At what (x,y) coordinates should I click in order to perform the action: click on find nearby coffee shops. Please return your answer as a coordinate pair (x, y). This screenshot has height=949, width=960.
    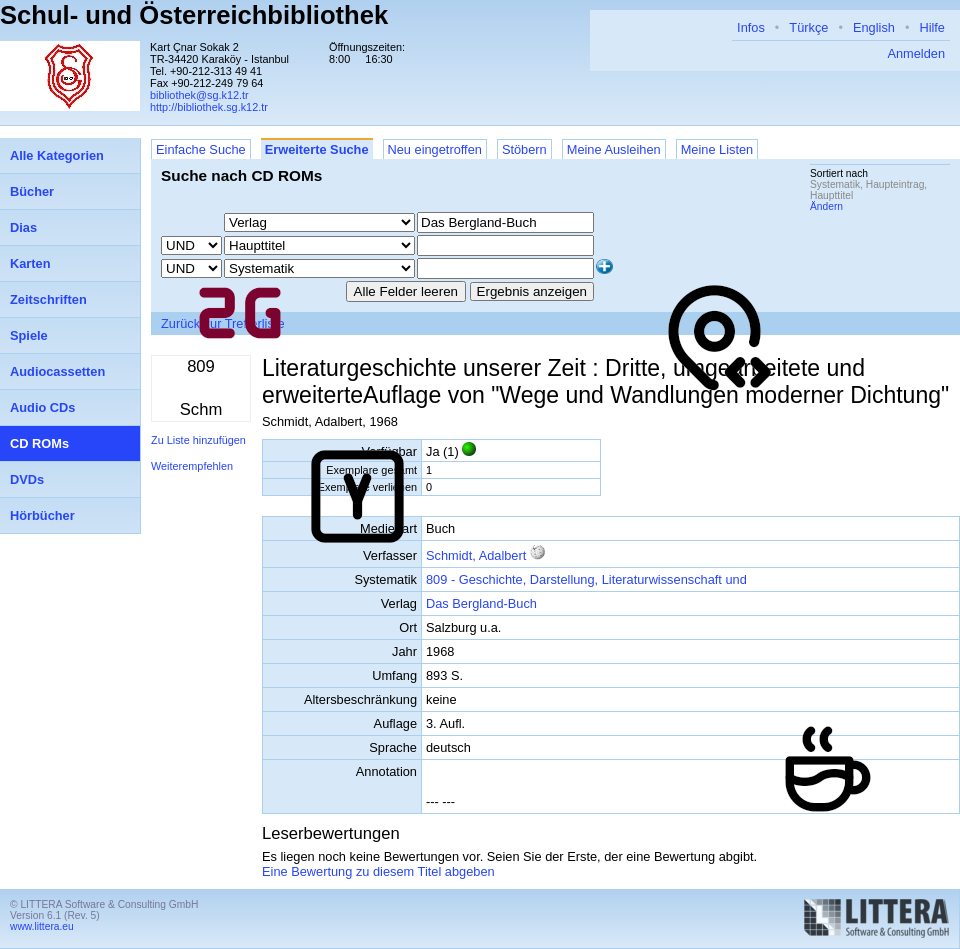
    Looking at the image, I should click on (828, 769).